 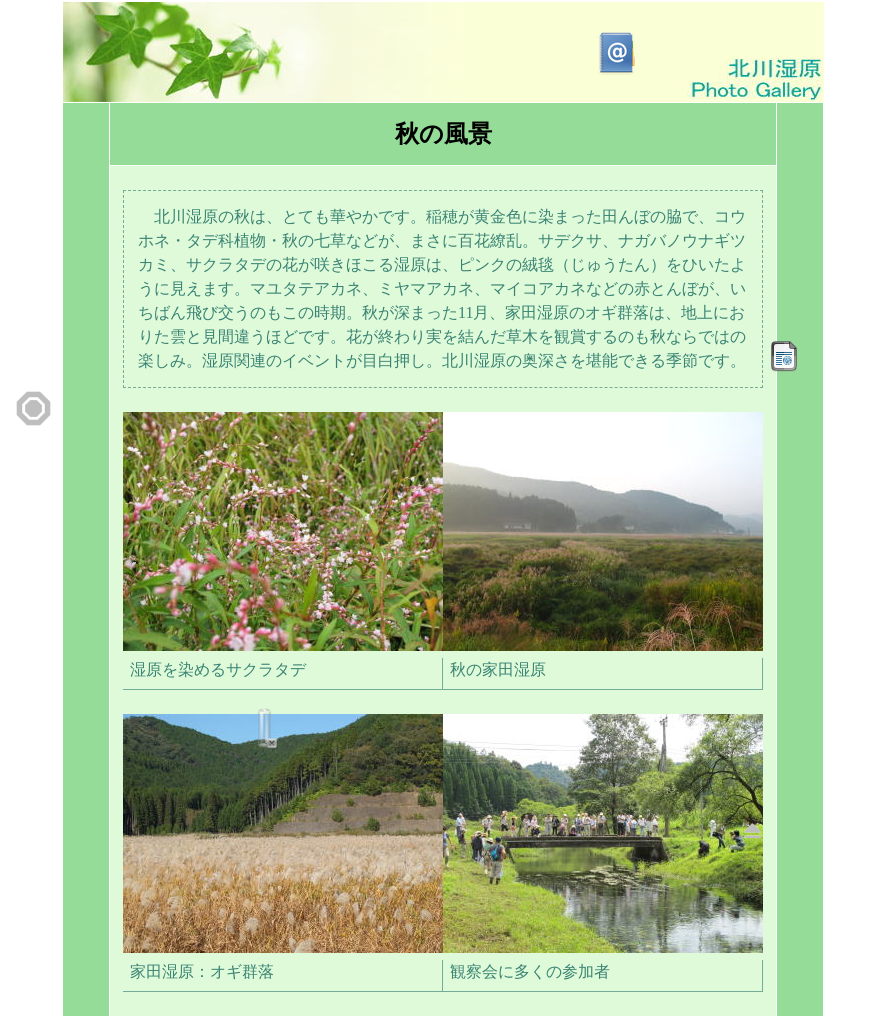 I want to click on eject disc or removable media, so click(x=752, y=831).